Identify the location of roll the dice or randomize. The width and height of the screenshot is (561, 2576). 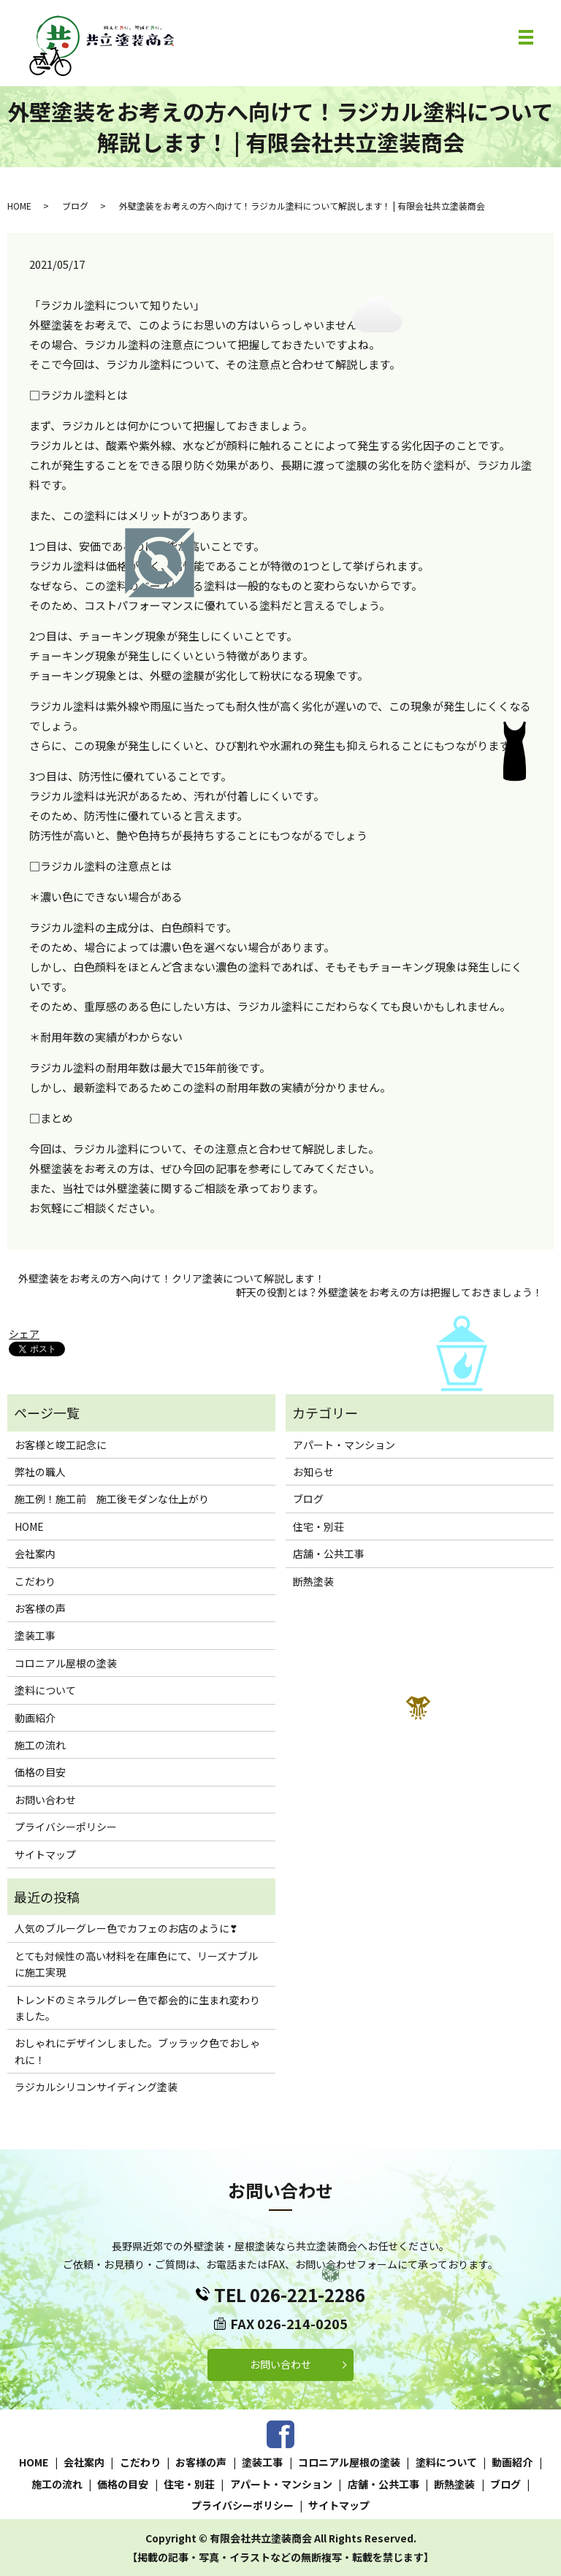
(330, 2273).